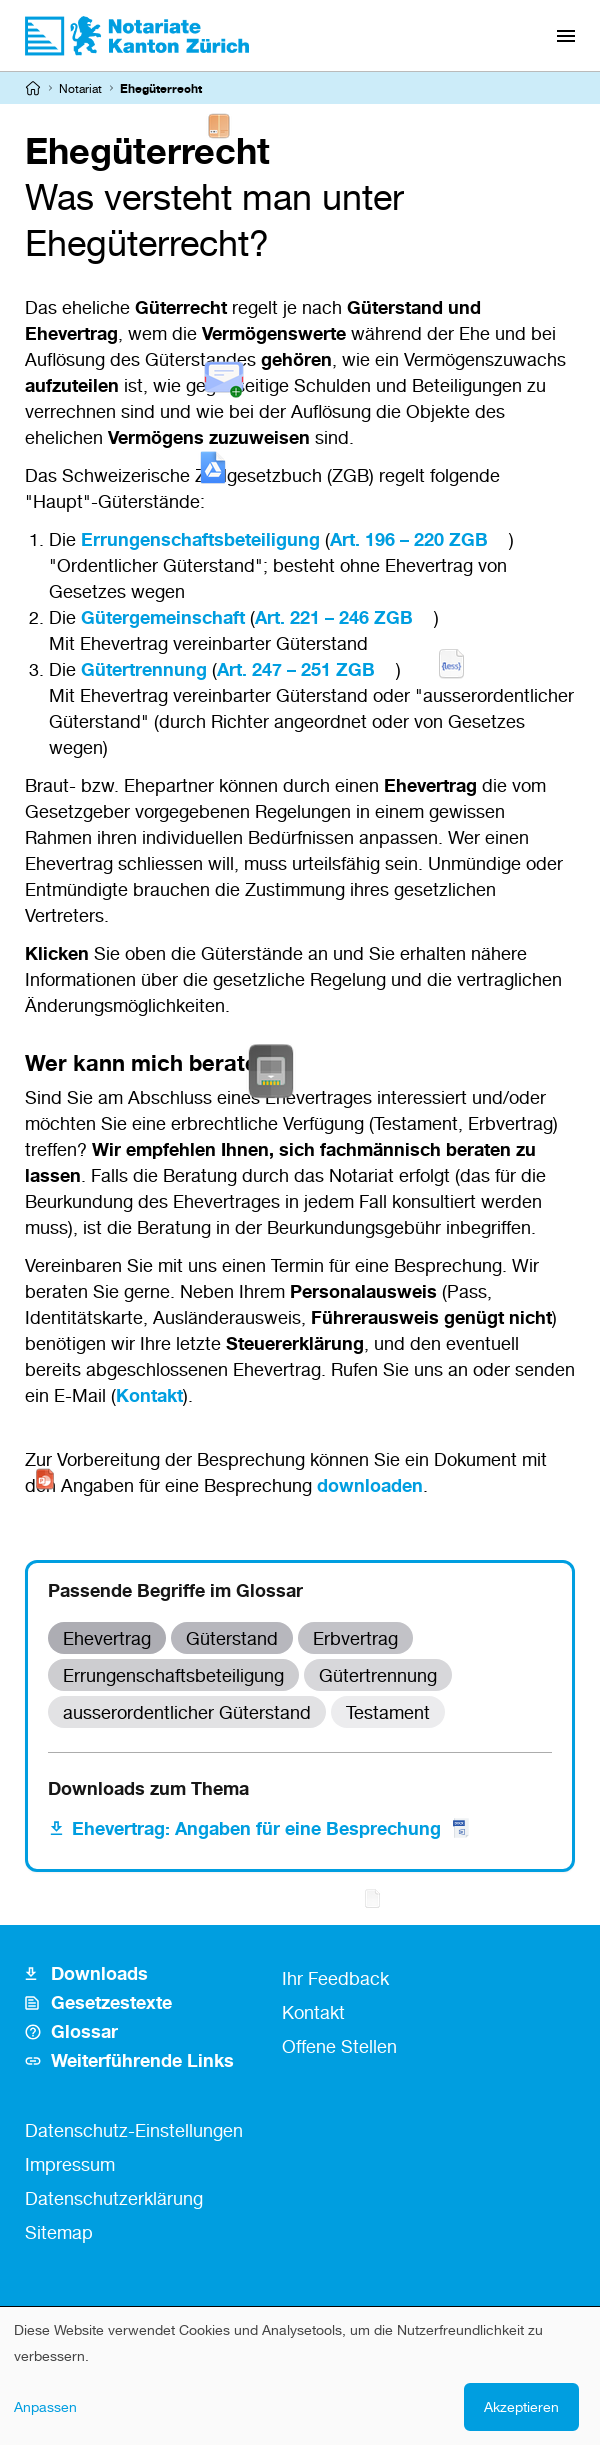 Image resolution: width=600 pixels, height=2445 pixels. What do you see at coordinates (271, 1071) in the screenshot?
I see `game boy advance ROM file` at bounding box center [271, 1071].